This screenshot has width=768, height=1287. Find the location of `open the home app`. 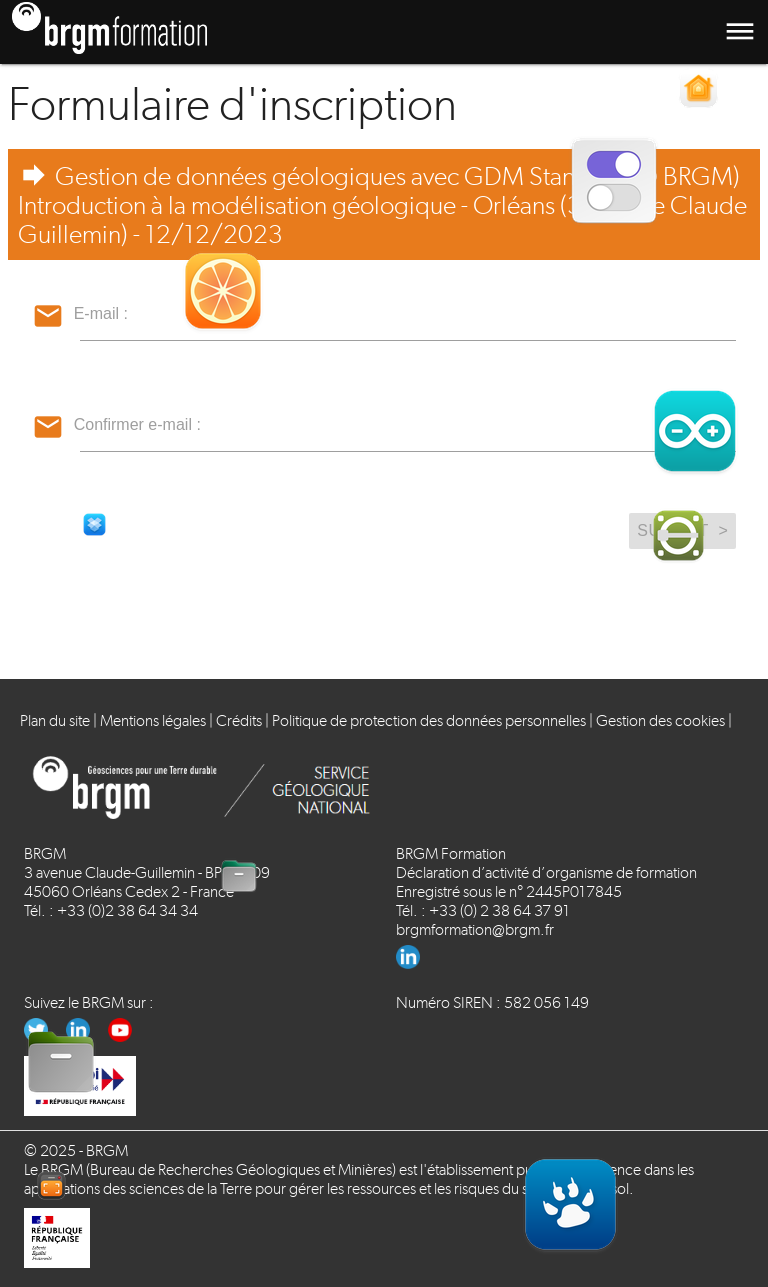

open the home app is located at coordinates (698, 88).